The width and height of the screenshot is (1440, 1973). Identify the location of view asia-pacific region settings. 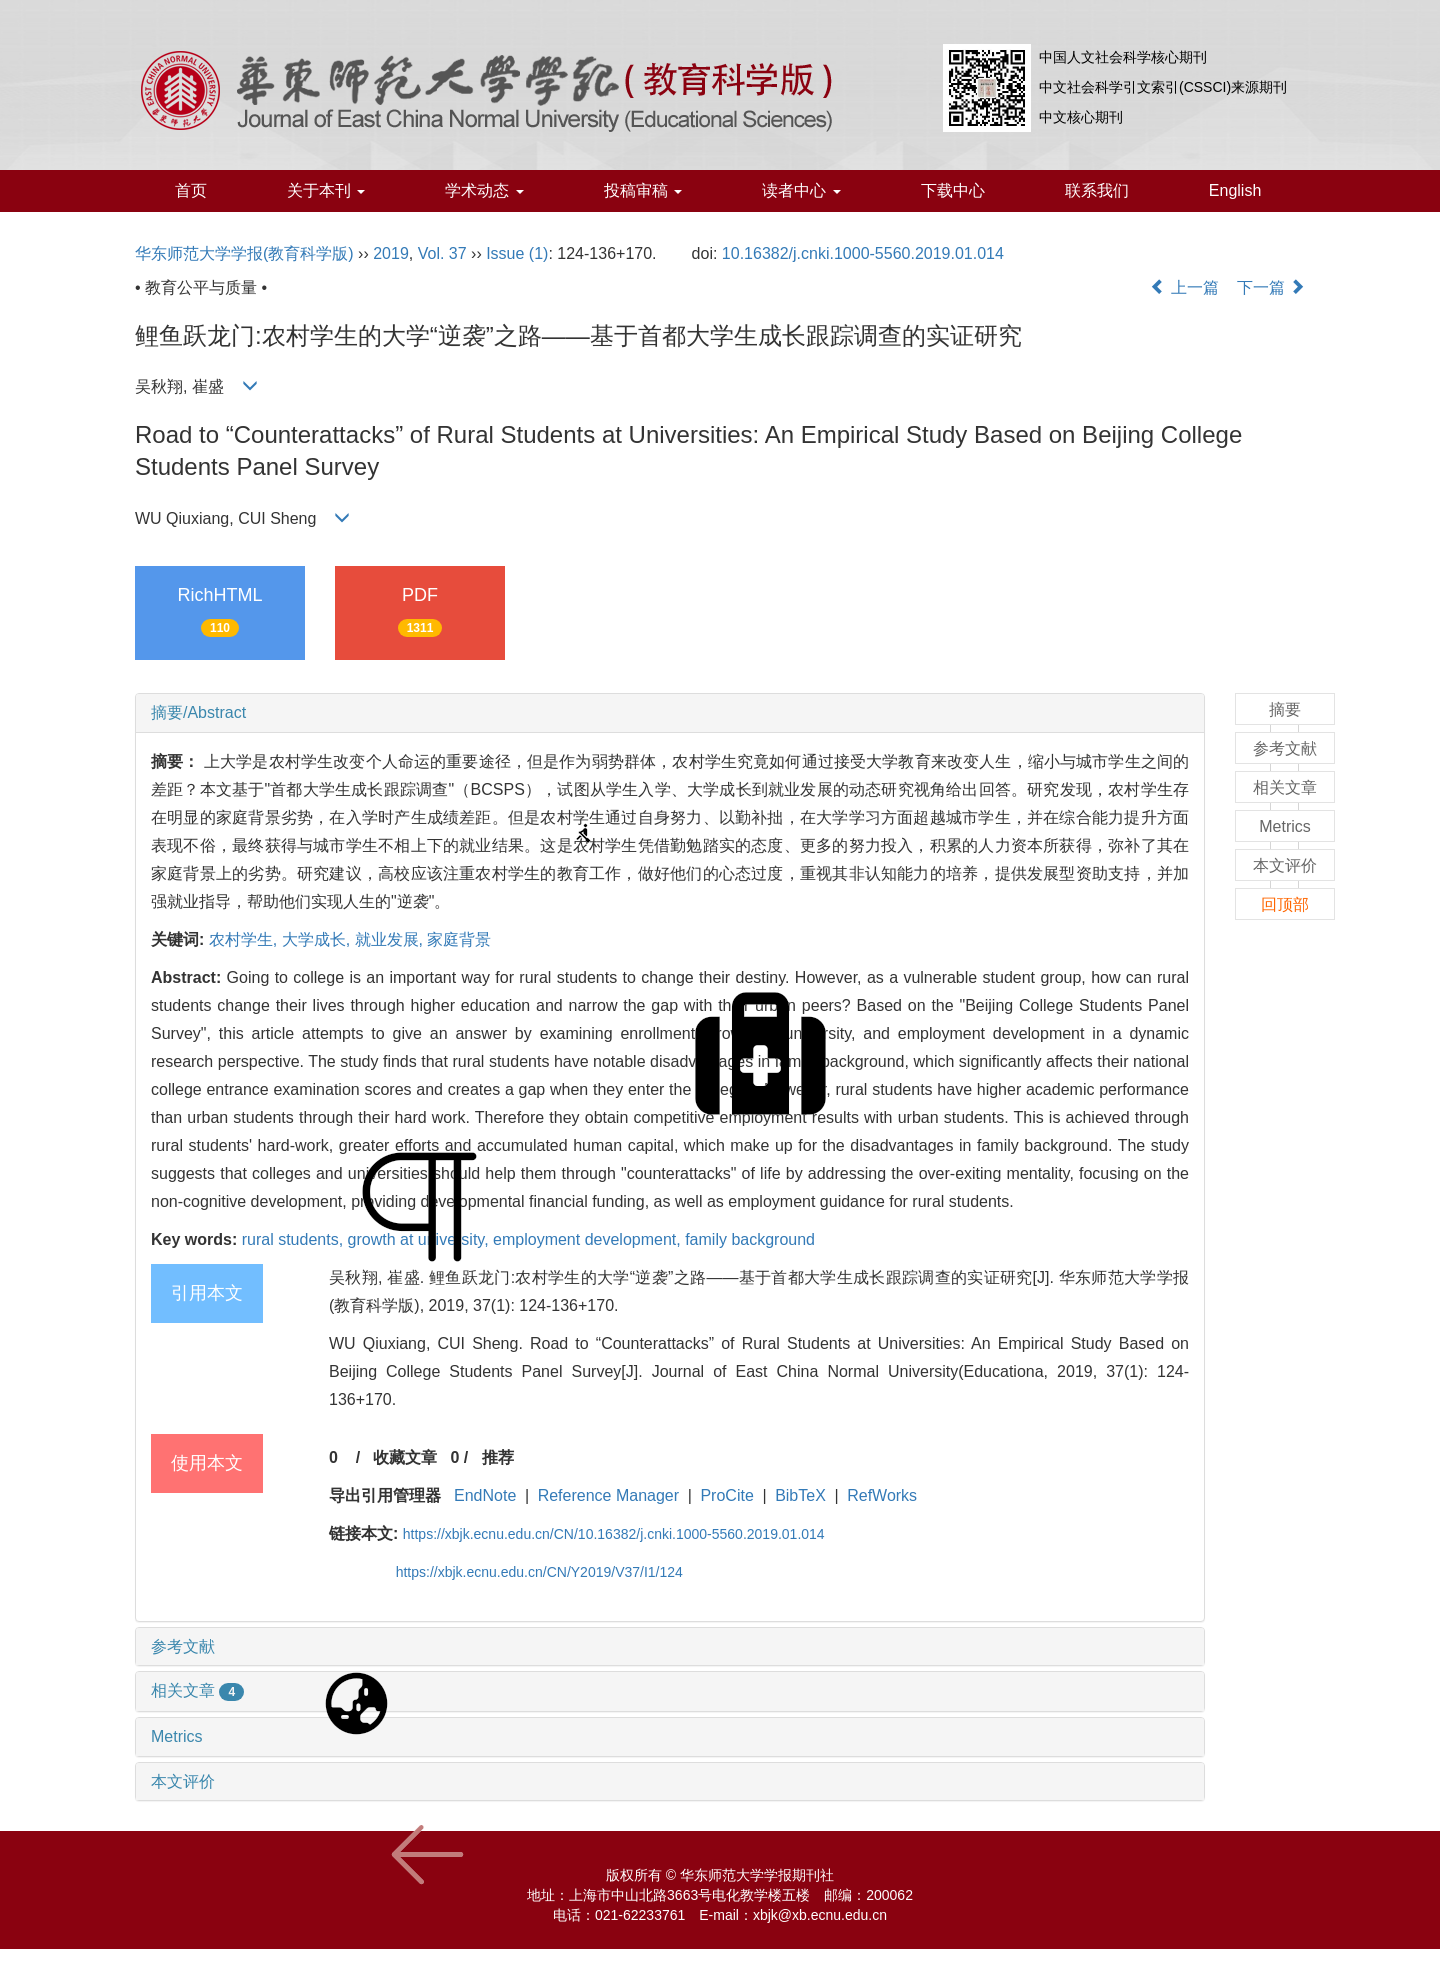
(356, 1703).